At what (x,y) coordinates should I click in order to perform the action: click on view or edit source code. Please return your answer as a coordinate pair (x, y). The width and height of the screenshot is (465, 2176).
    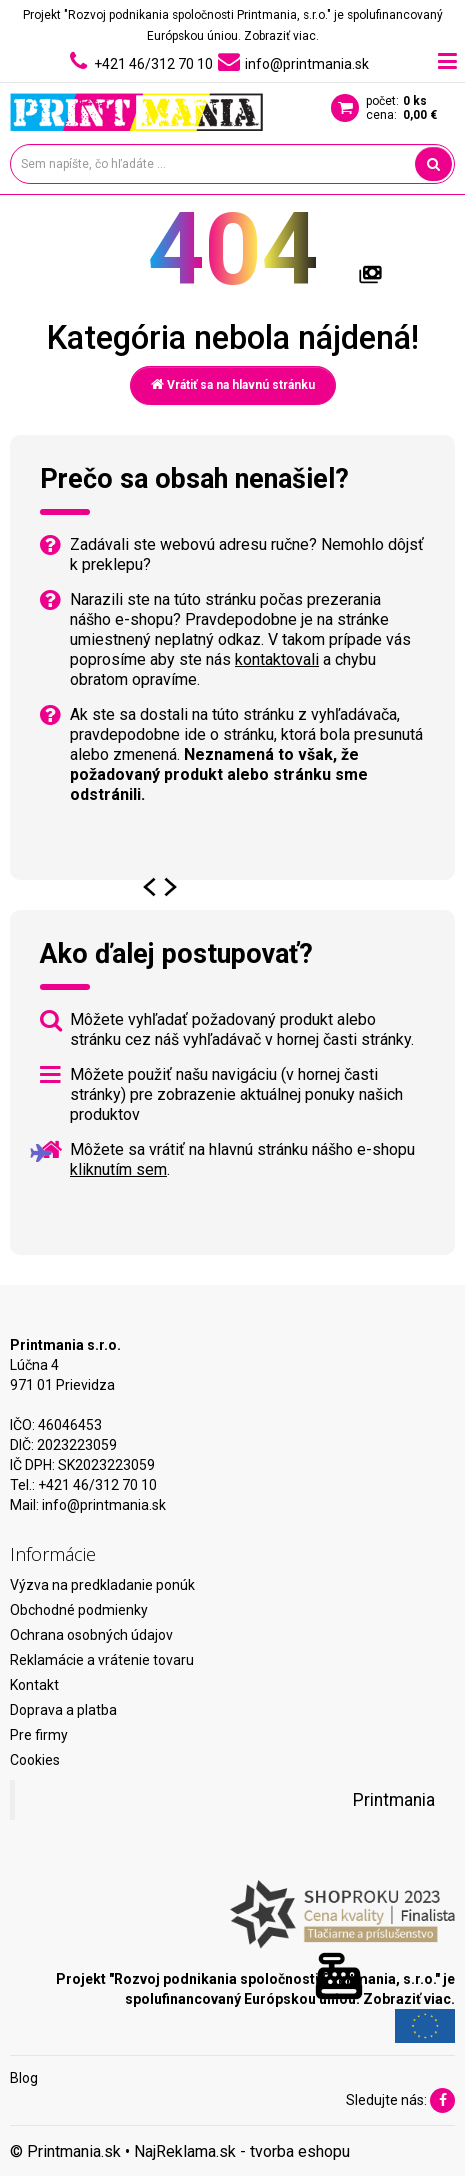
    Looking at the image, I should click on (160, 887).